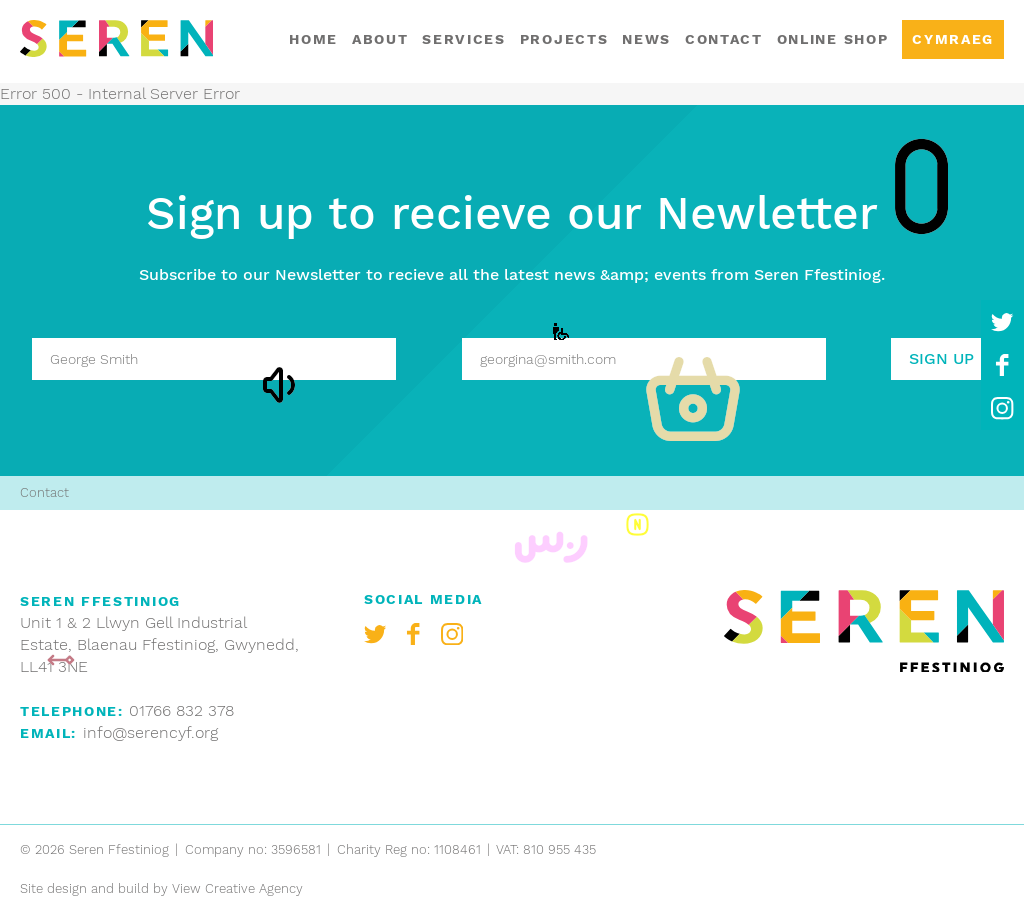 The height and width of the screenshot is (914, 1024). What do you see at coordinates (560, 331) in the screenshot?
I see `wheelchair accessible pickup location` at bounding box center [560, 331].